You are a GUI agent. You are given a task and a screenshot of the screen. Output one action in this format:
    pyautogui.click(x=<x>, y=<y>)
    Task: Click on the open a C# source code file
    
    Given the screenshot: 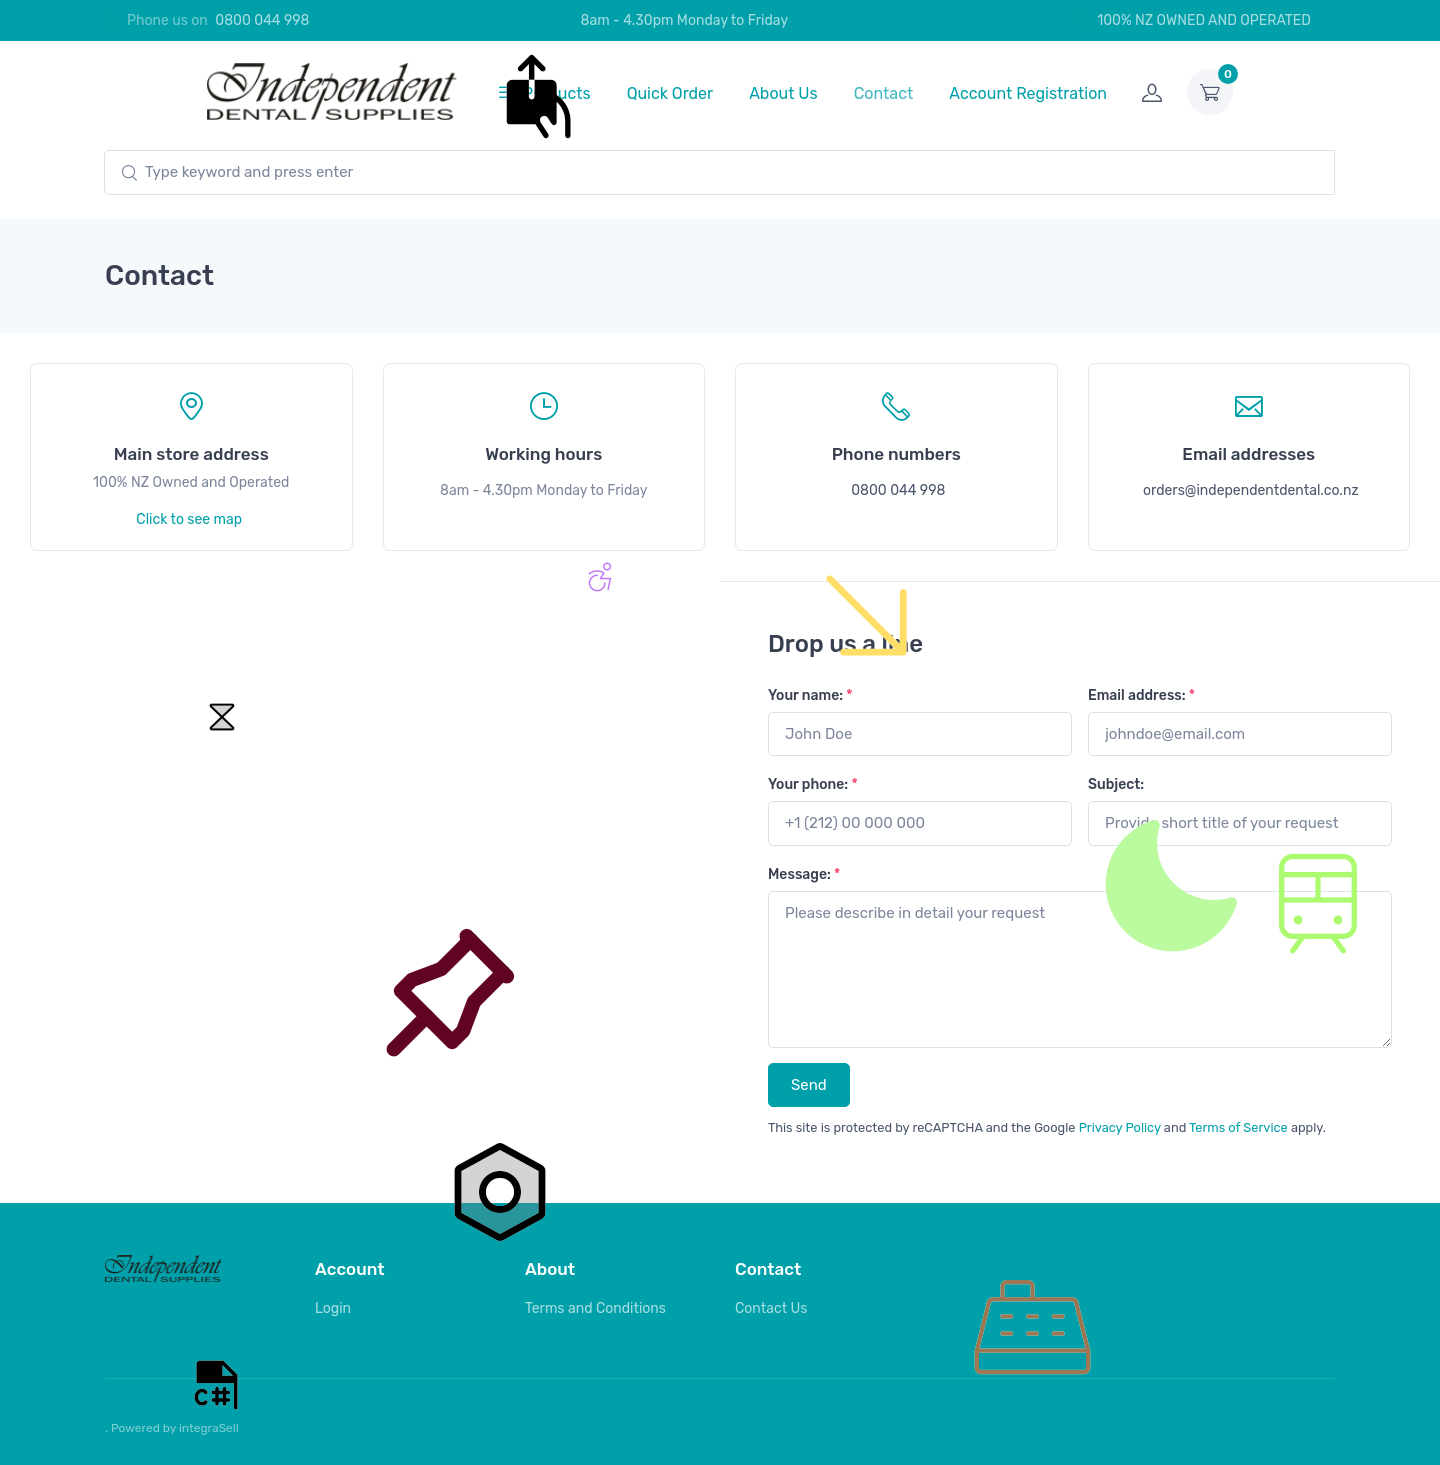 What is the action you would take?
    pyautogui.click(x=217, y=1385)
    